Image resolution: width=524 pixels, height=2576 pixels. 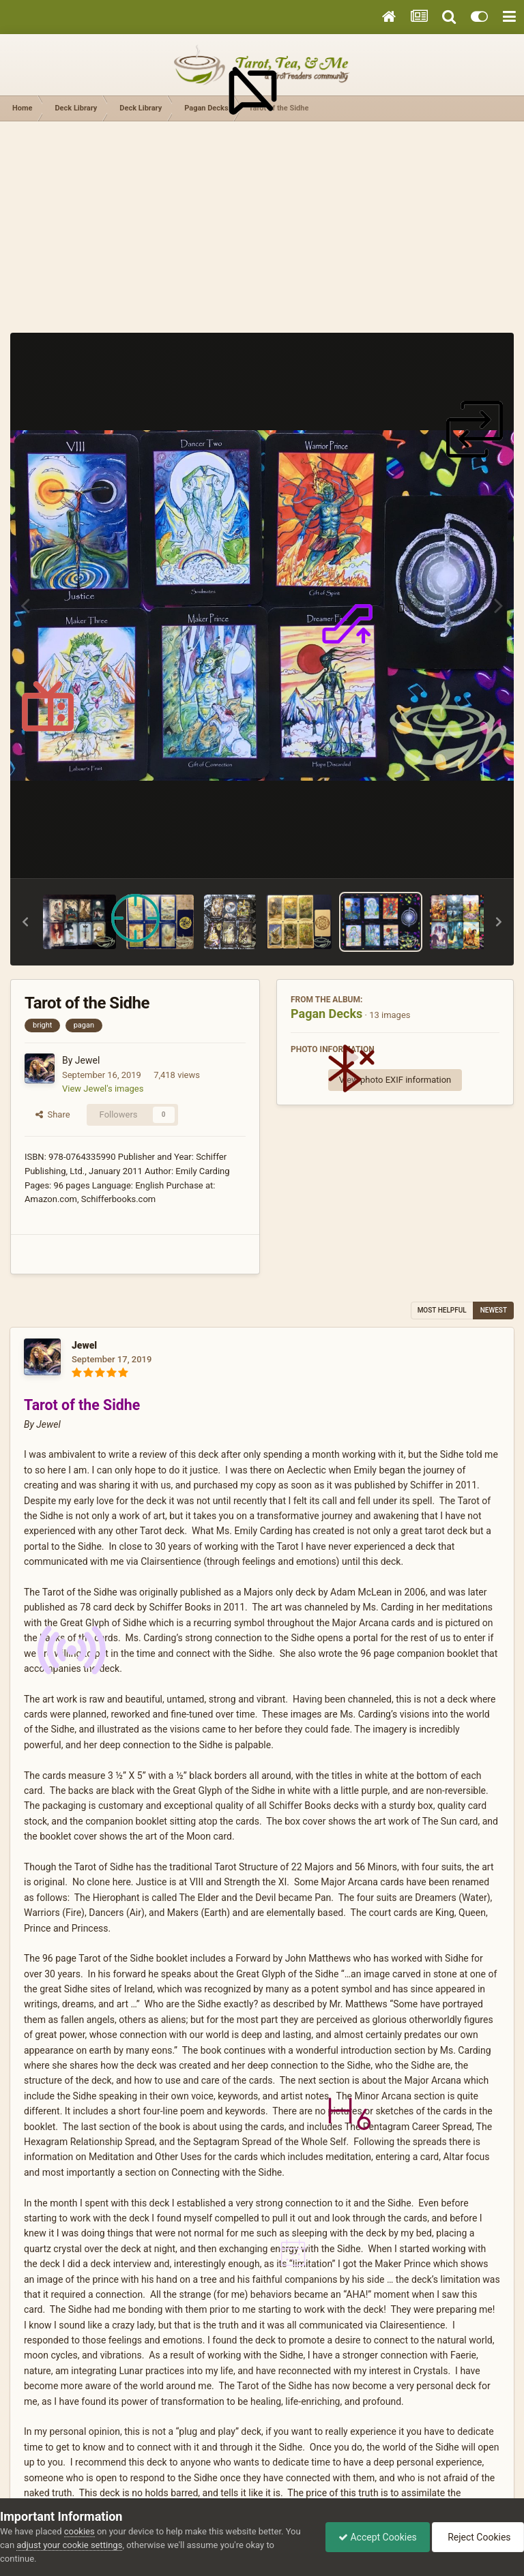 What do you see at coordinates (349, 1068) in the screenshot?
I see `bluetooth is disabled or turned off` at bounding box center [349, 1068].